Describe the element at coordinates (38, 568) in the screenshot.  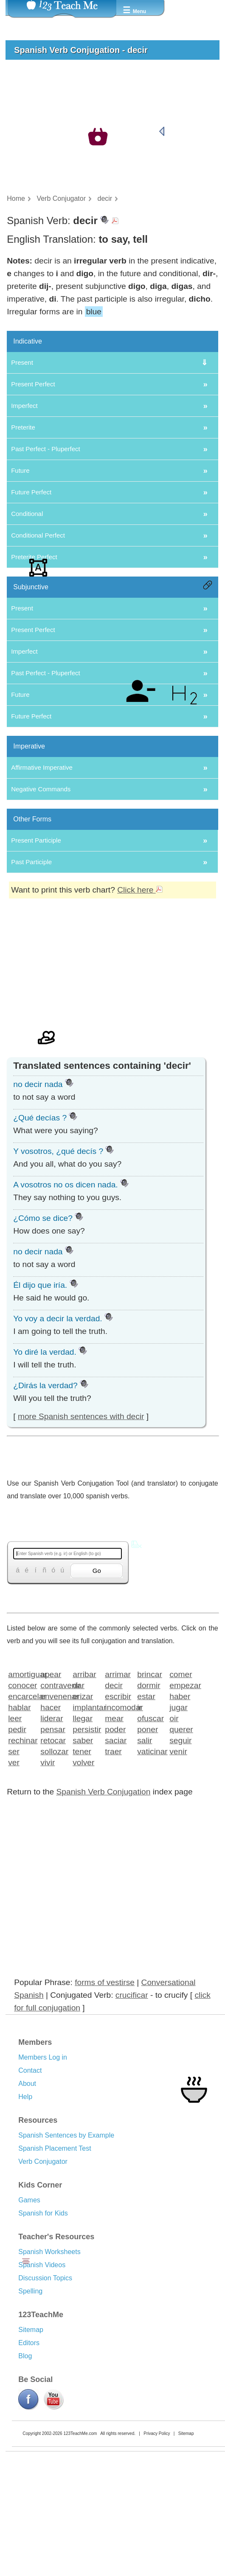
I see `edit text box formatting` at that location.